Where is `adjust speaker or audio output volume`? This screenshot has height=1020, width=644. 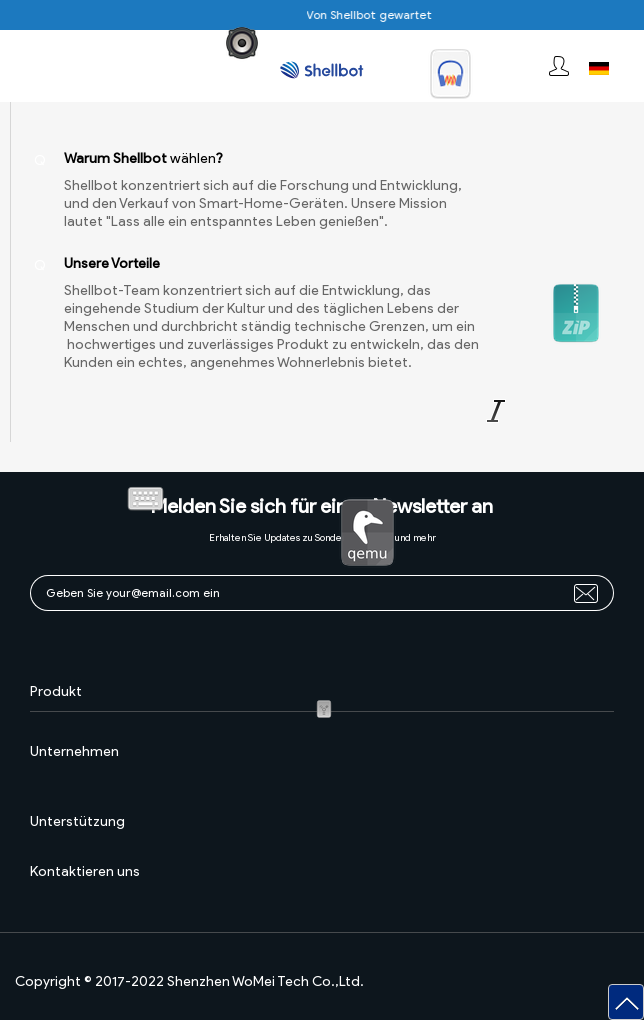 adjust speaker or audio output volume is located at coordinates (242, 43).